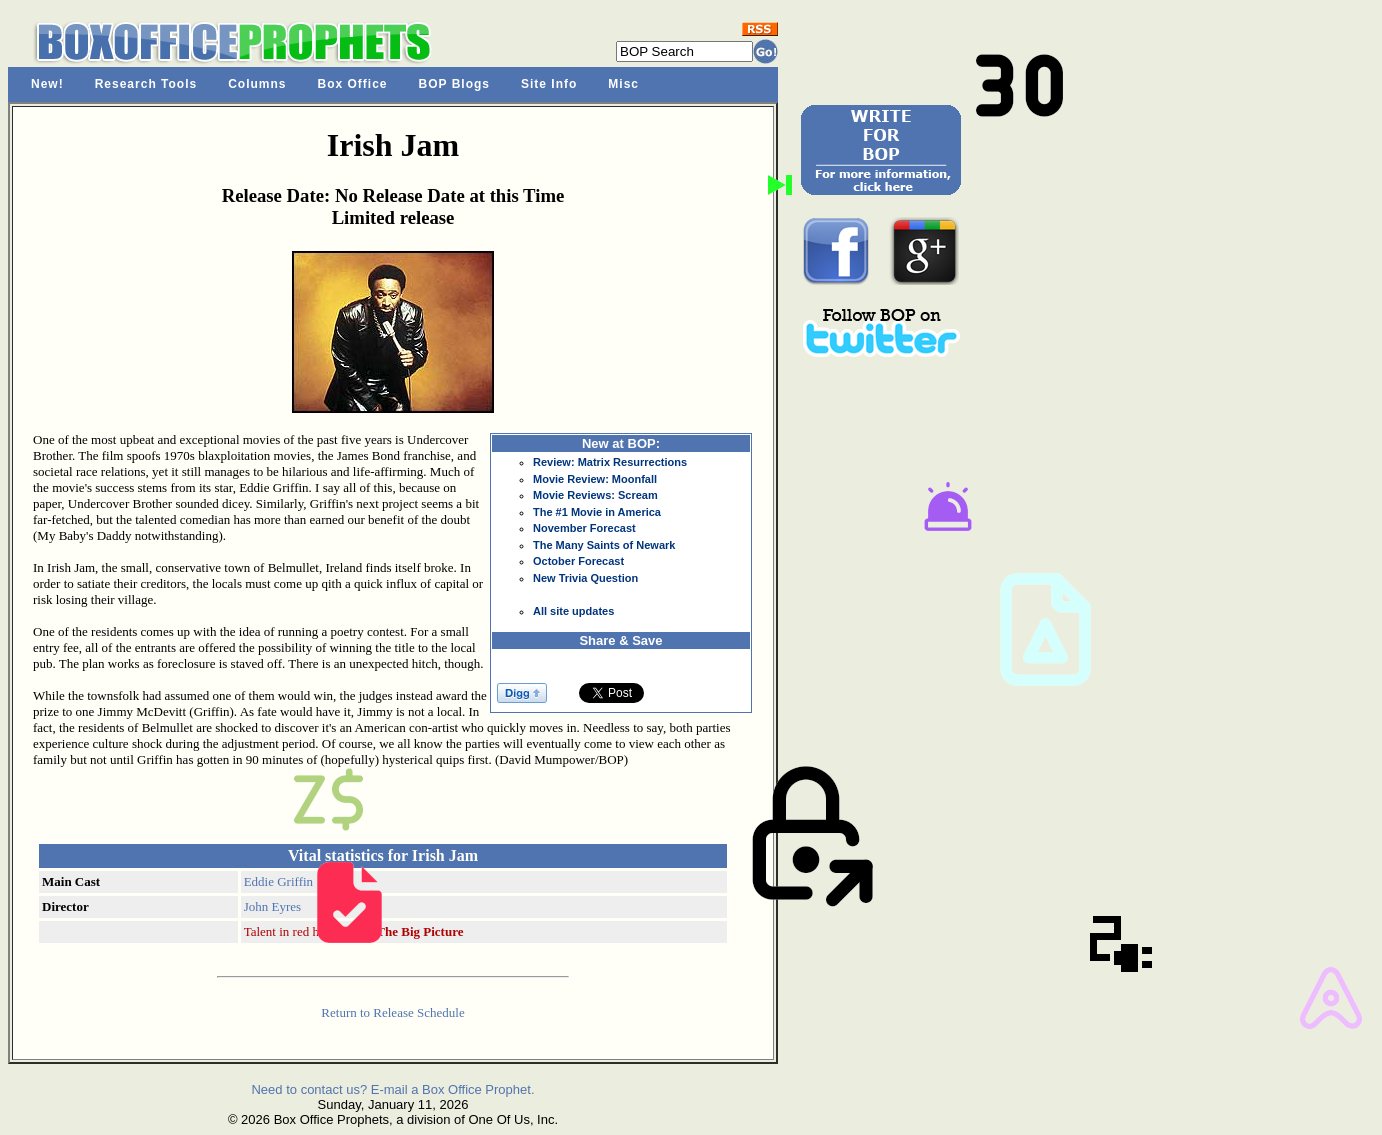 The image size is (1382, 1135). I want to click on view file changes or differences, so click(1045, 629).